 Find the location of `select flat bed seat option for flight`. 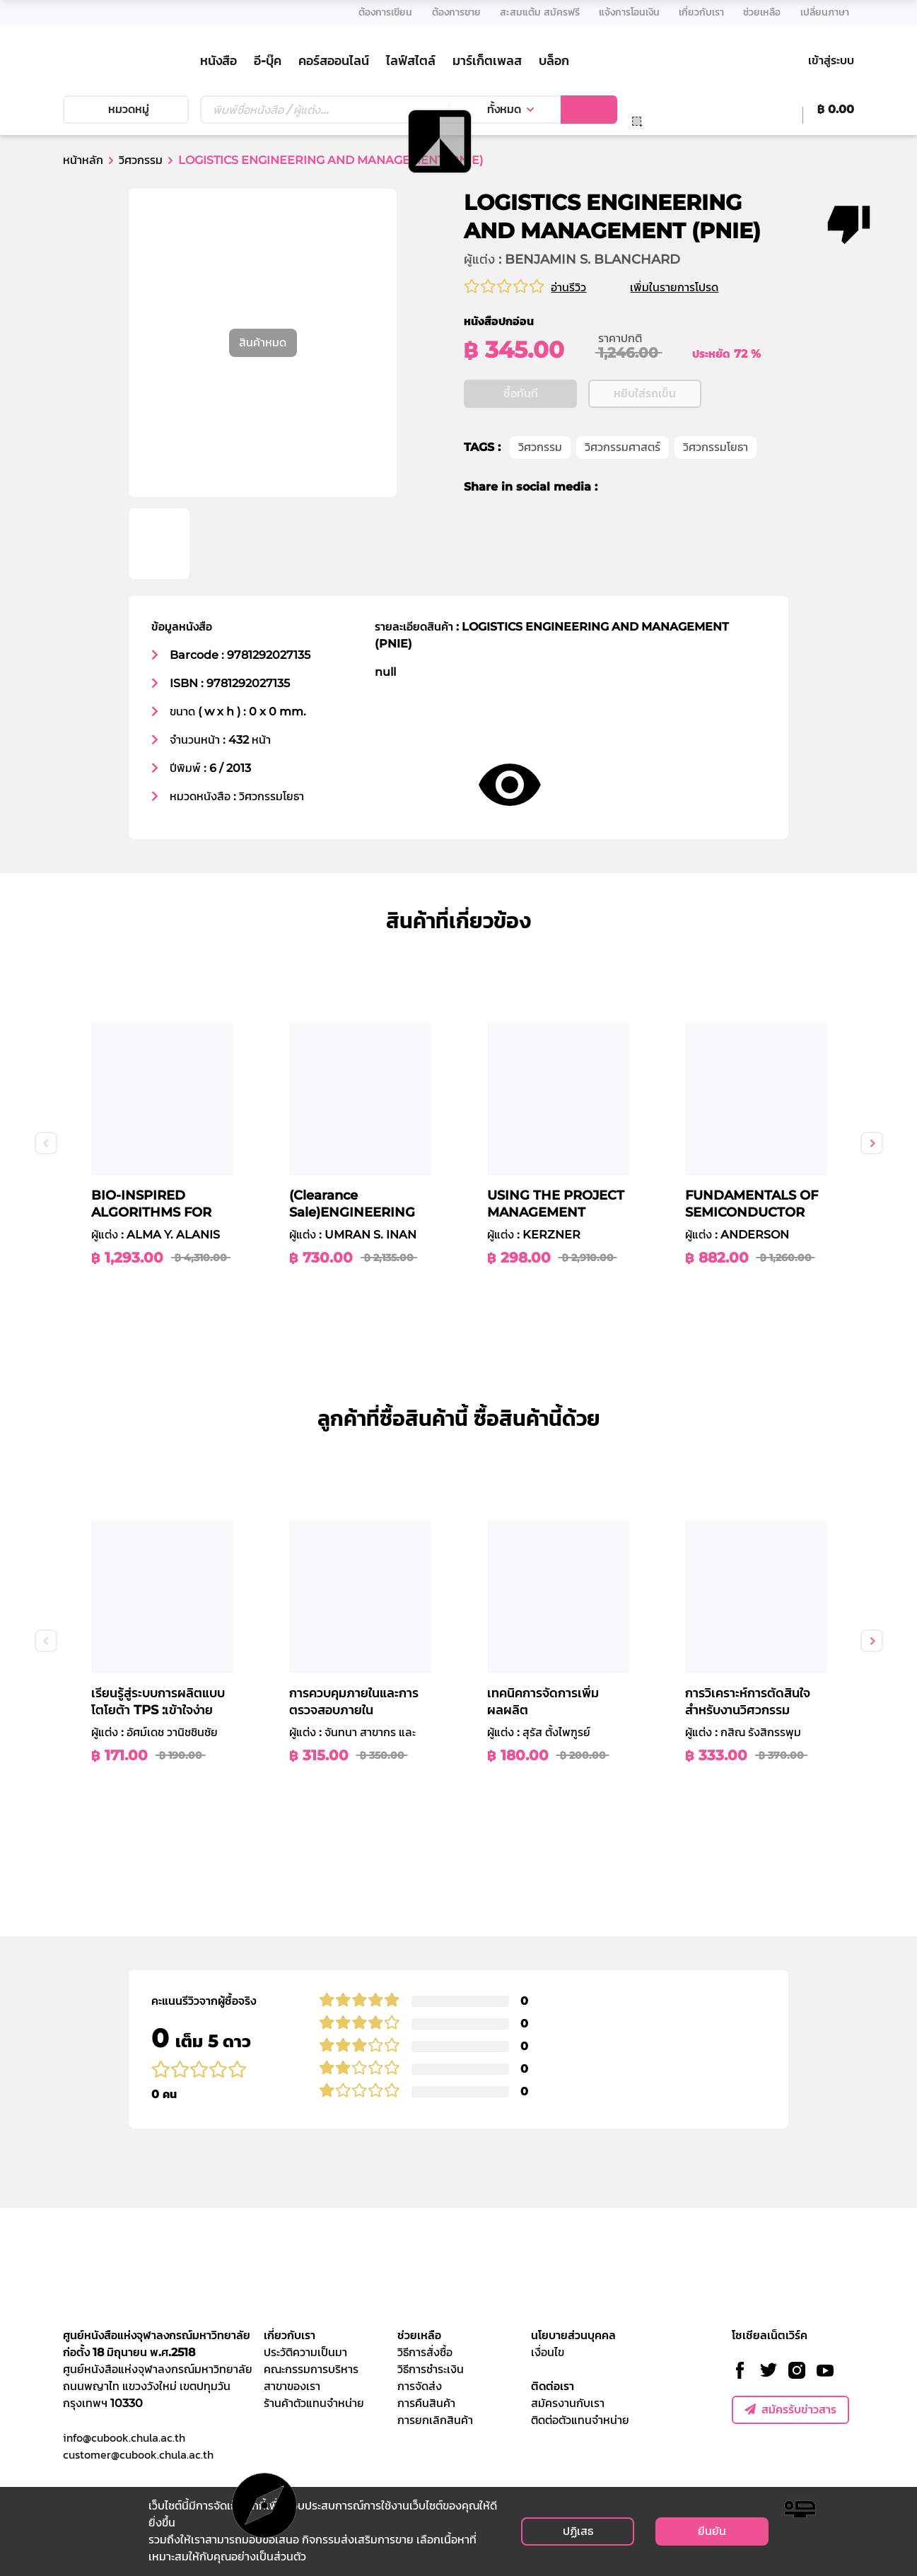

select flat bed seat option for flight is located at coordinates (800, 2508).